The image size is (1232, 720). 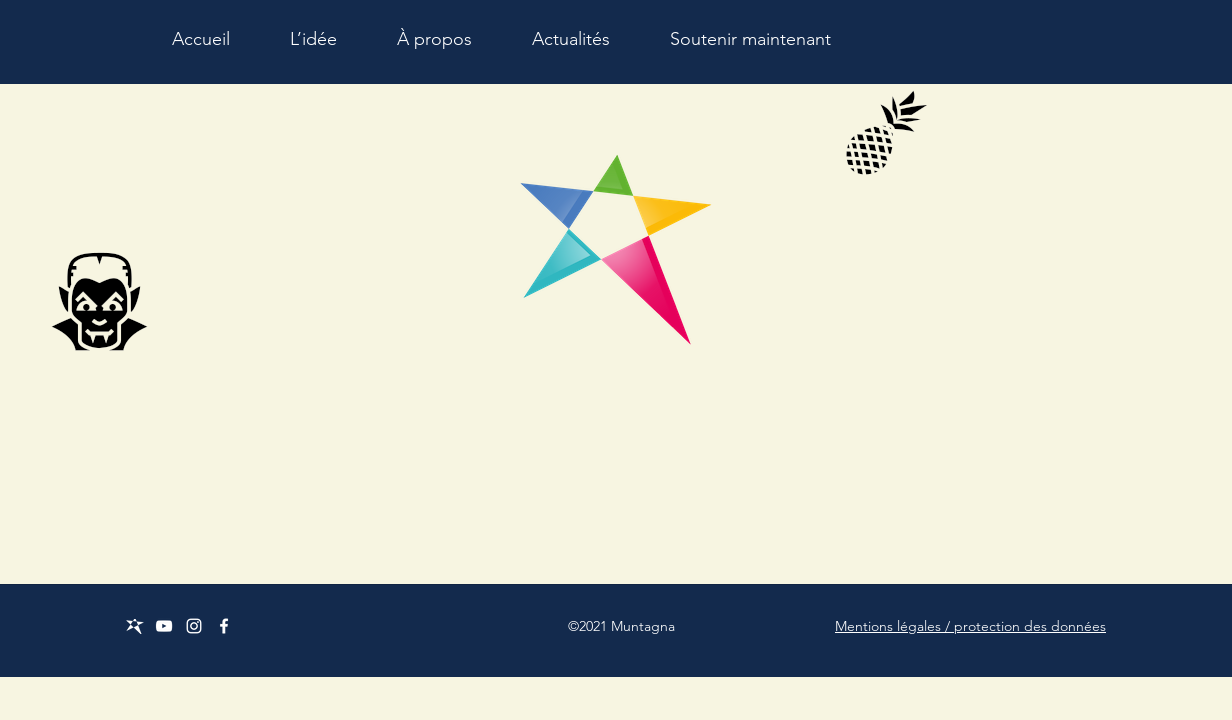 What do you see at coordinates (99, 301) in the screenshot?
I see `select vampire character class` at bounding box center [99, 301].